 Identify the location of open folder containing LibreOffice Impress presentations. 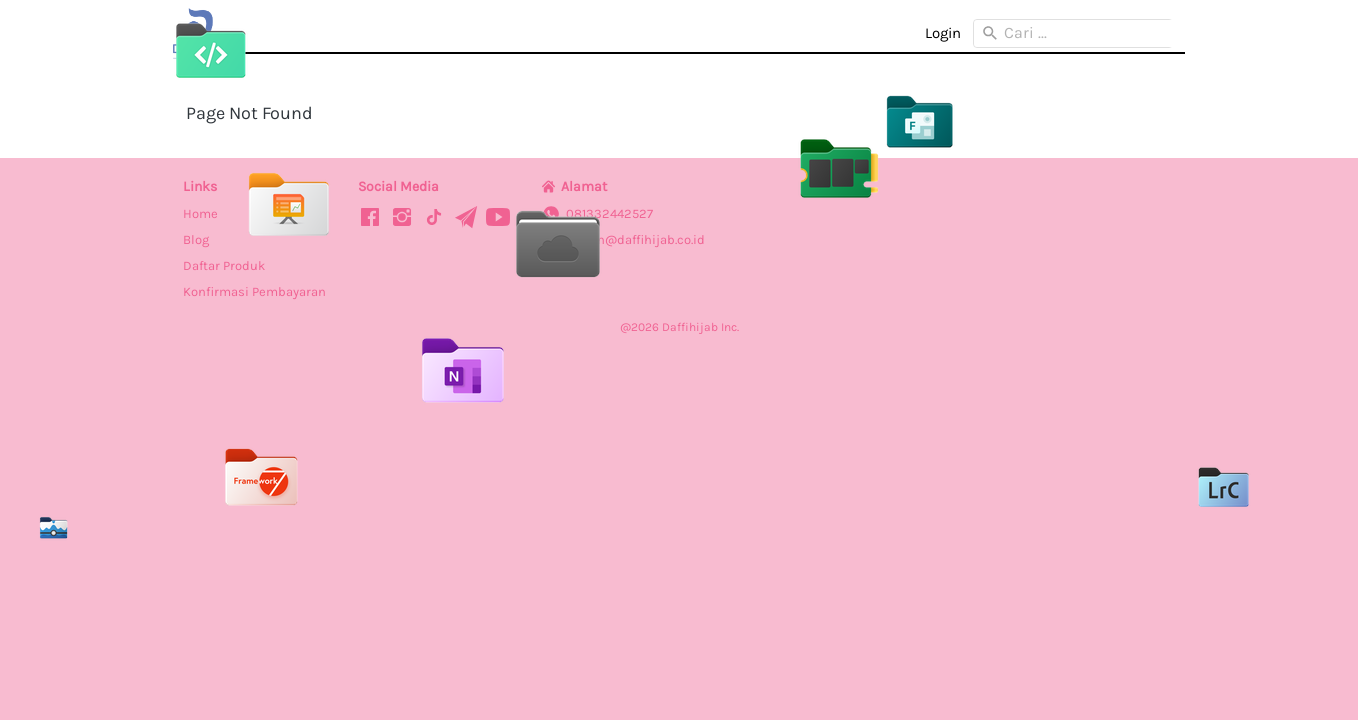
(288, 206).